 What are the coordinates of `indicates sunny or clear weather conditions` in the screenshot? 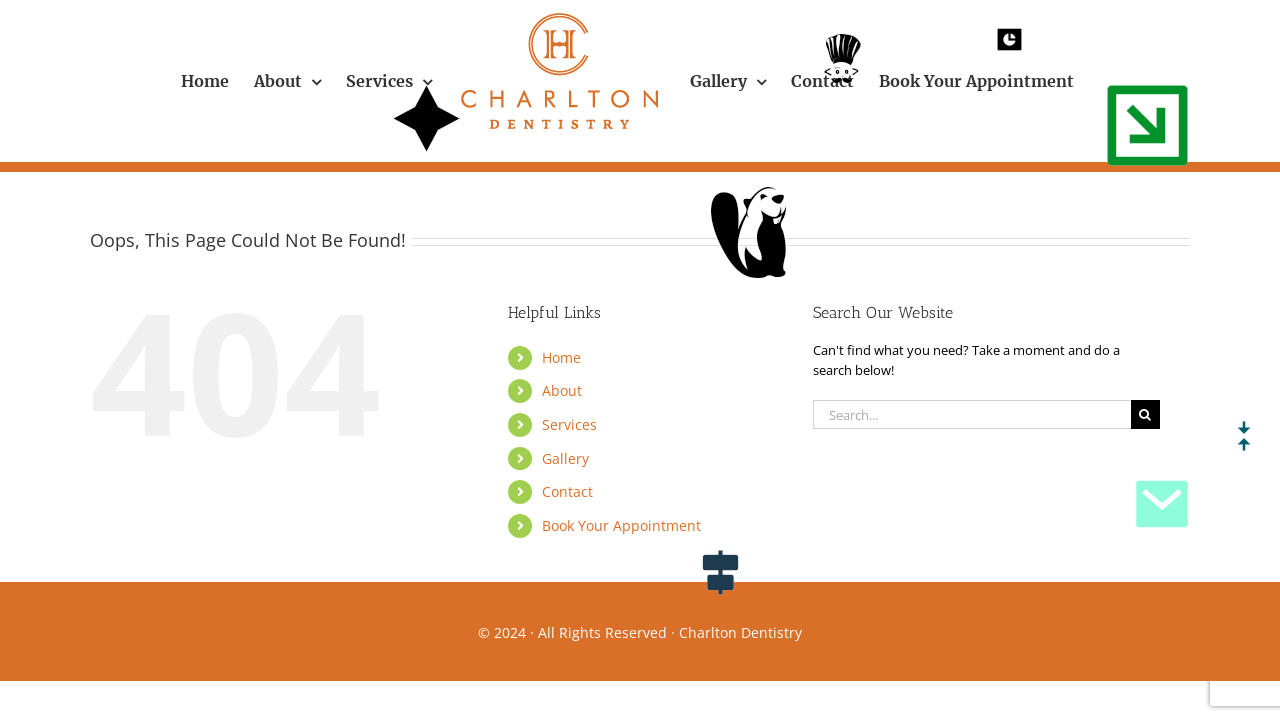 It's located at (426, 118).